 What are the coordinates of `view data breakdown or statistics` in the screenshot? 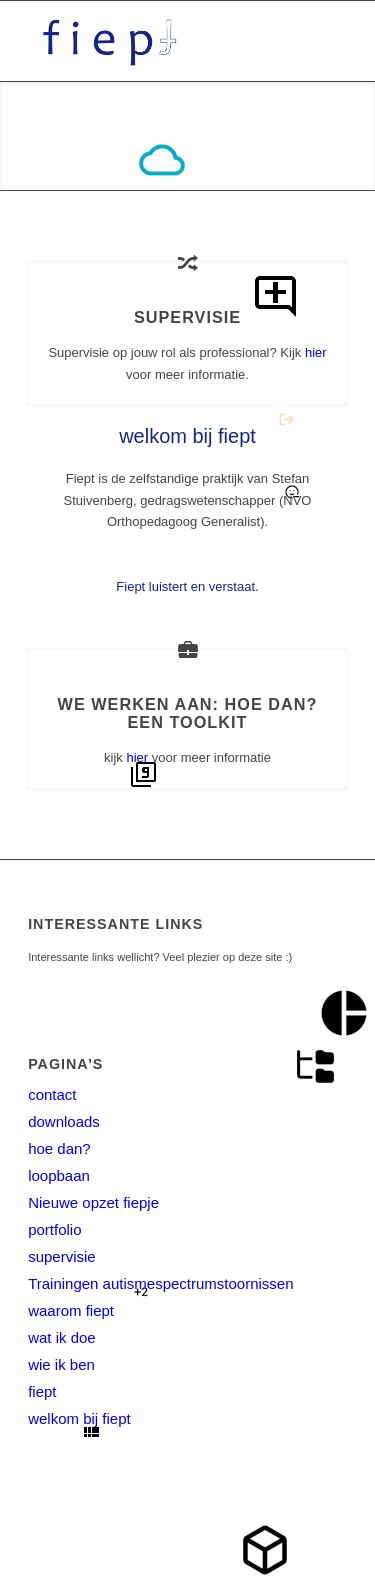 It's located at (344, 1013).